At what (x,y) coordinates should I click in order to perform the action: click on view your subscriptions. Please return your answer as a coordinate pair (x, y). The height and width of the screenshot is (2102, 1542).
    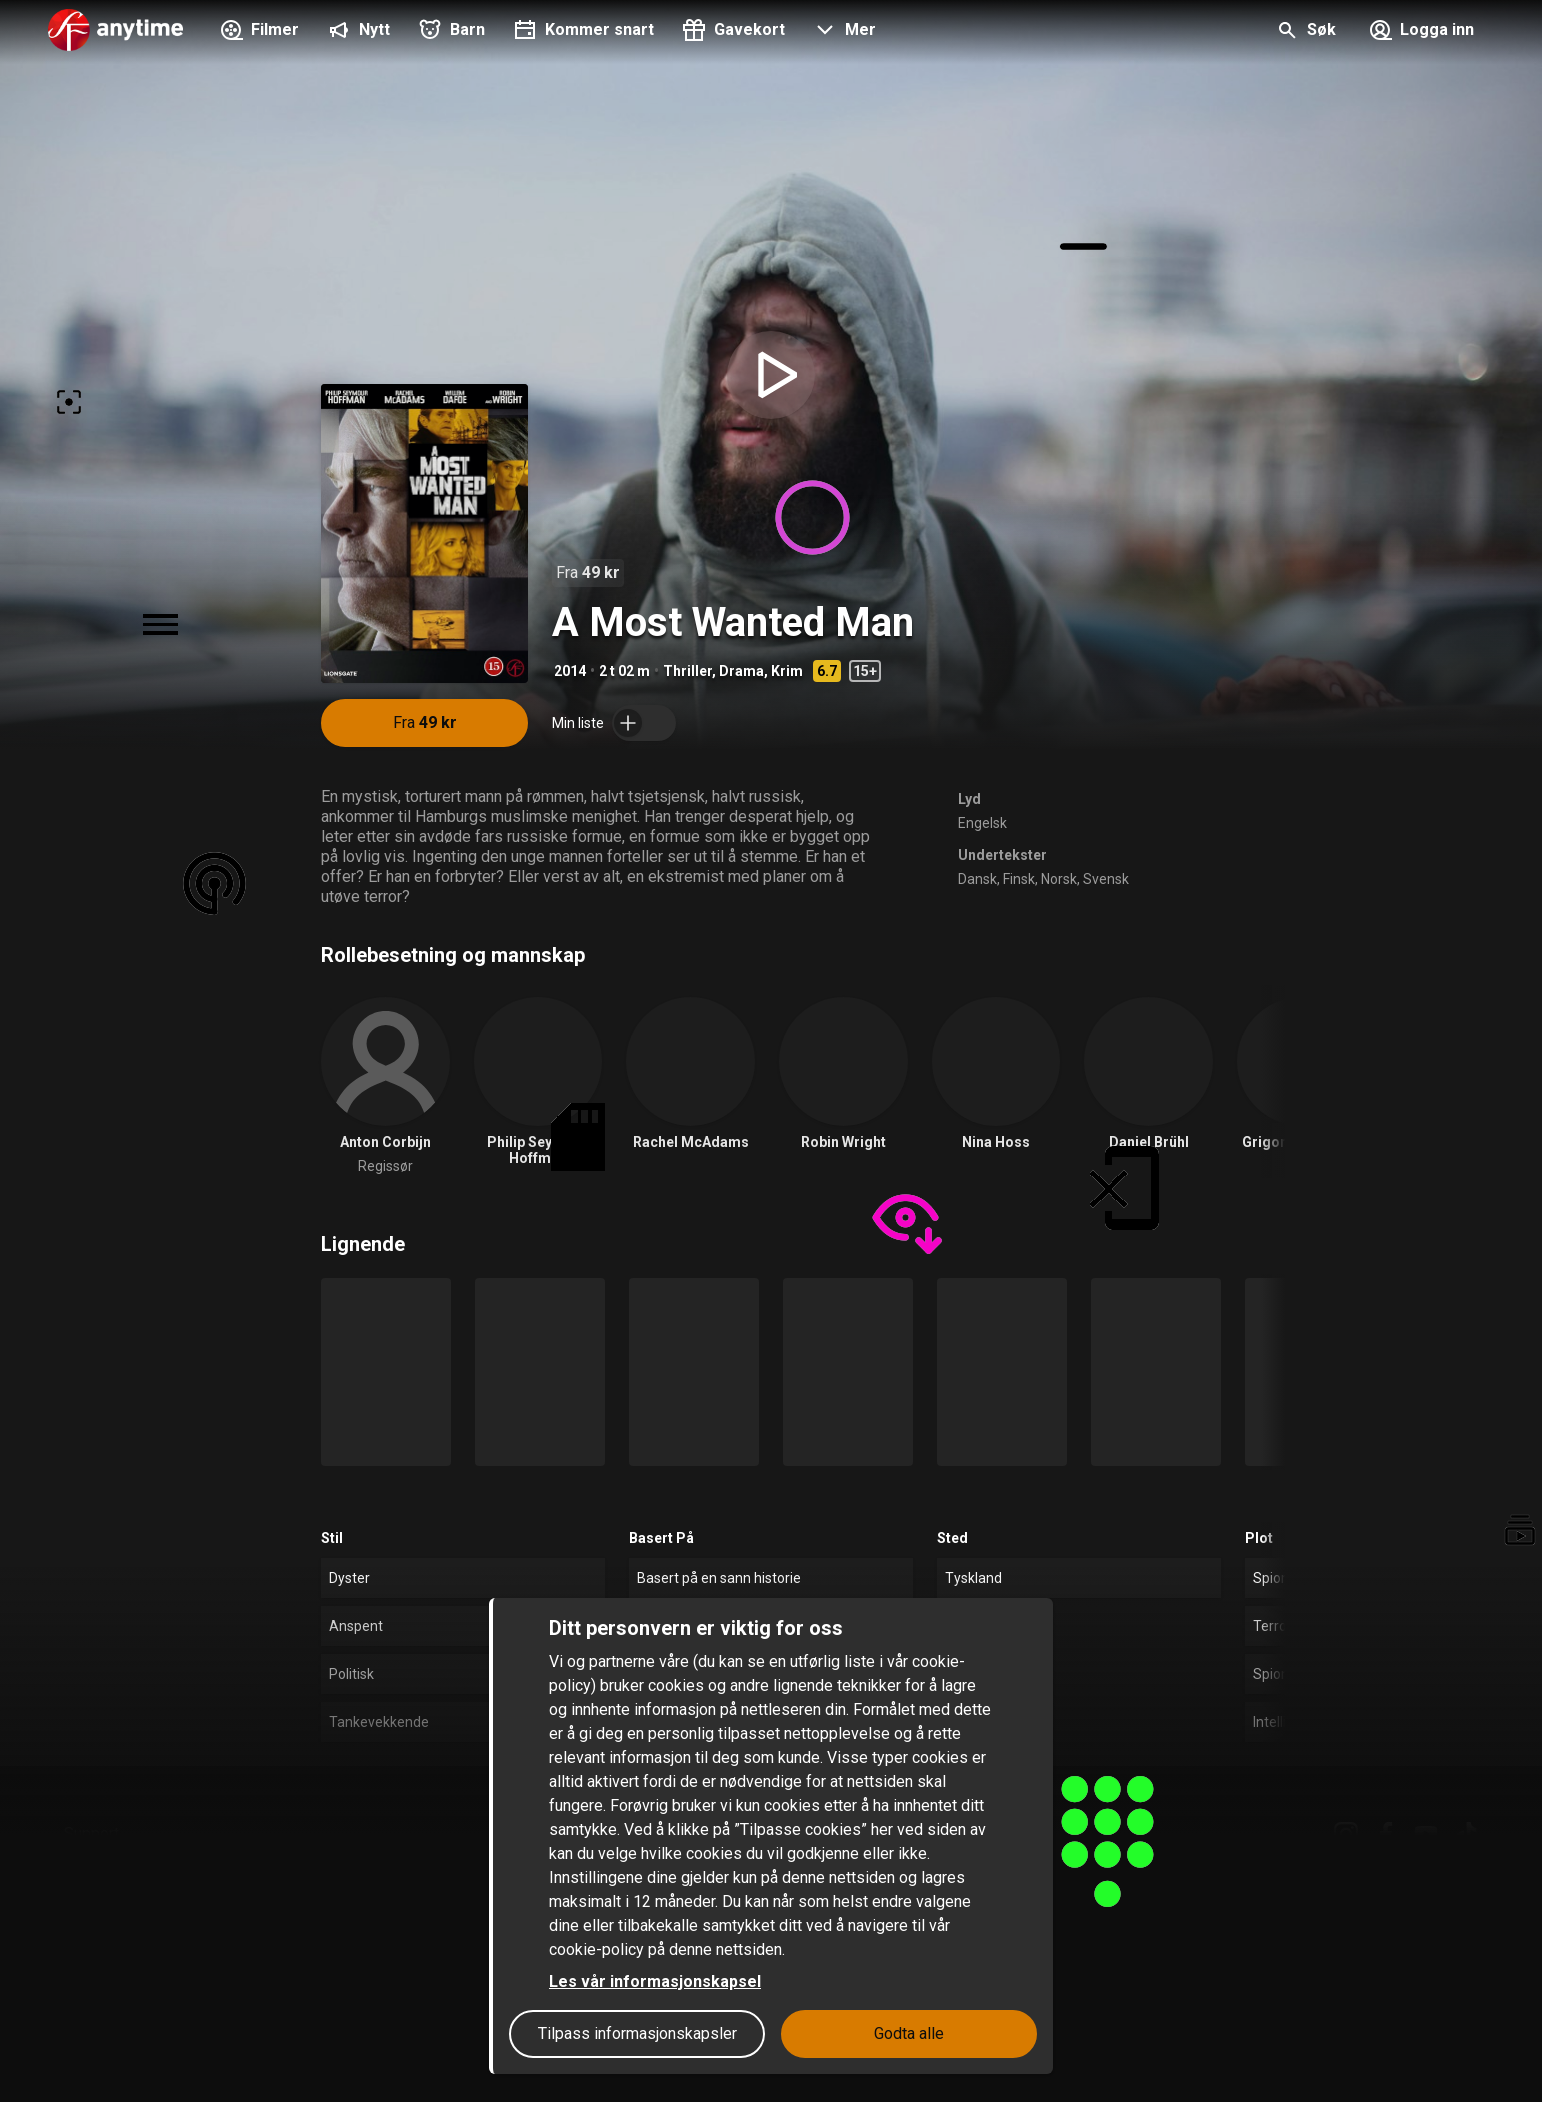
    Looking at the image, I should click on (1520, 1530).